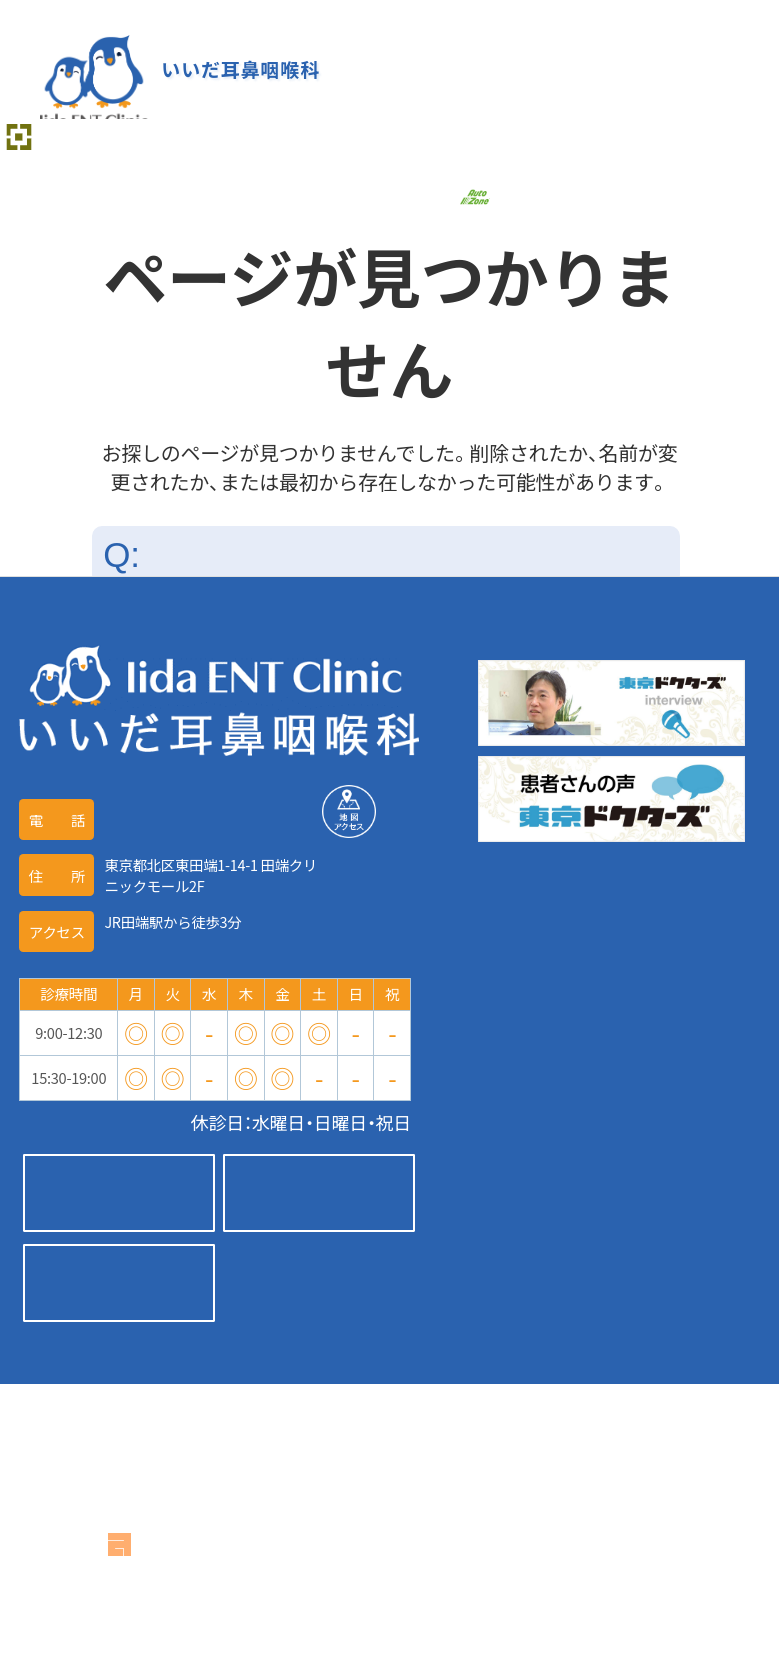 This screenshot has height=1680, width=779. What do you see at coordinates (19, 137) in the screenshot?
I see `open HDFC Bank app` at bounding box center [19, 137].